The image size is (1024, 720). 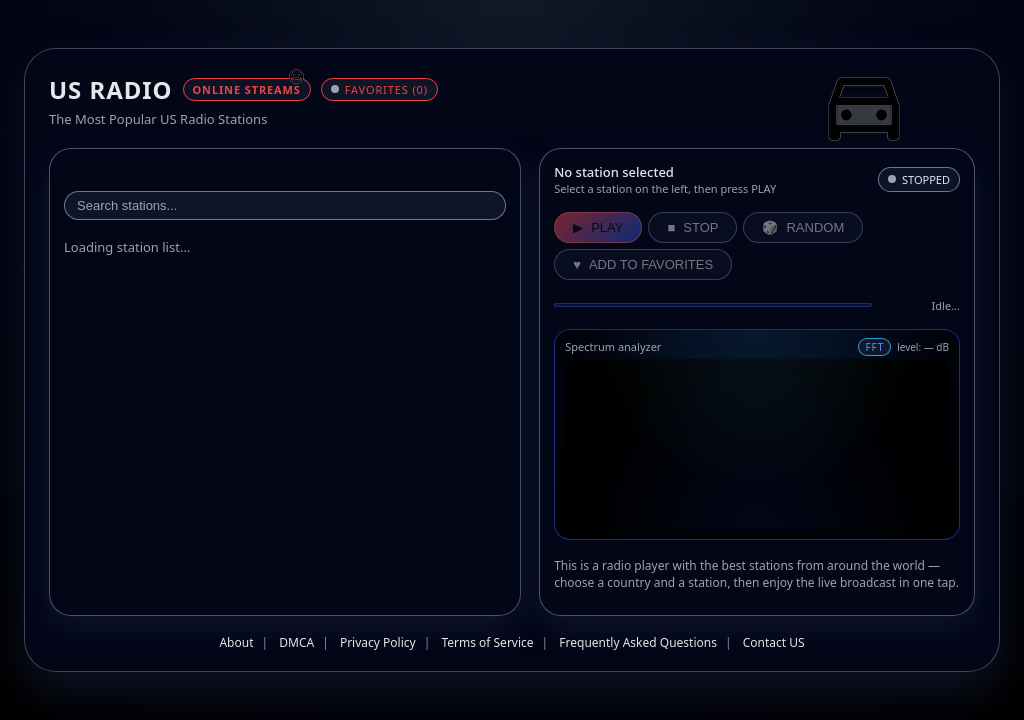 I want to click on rate your experience as neutral, so click(x=296, y=76).